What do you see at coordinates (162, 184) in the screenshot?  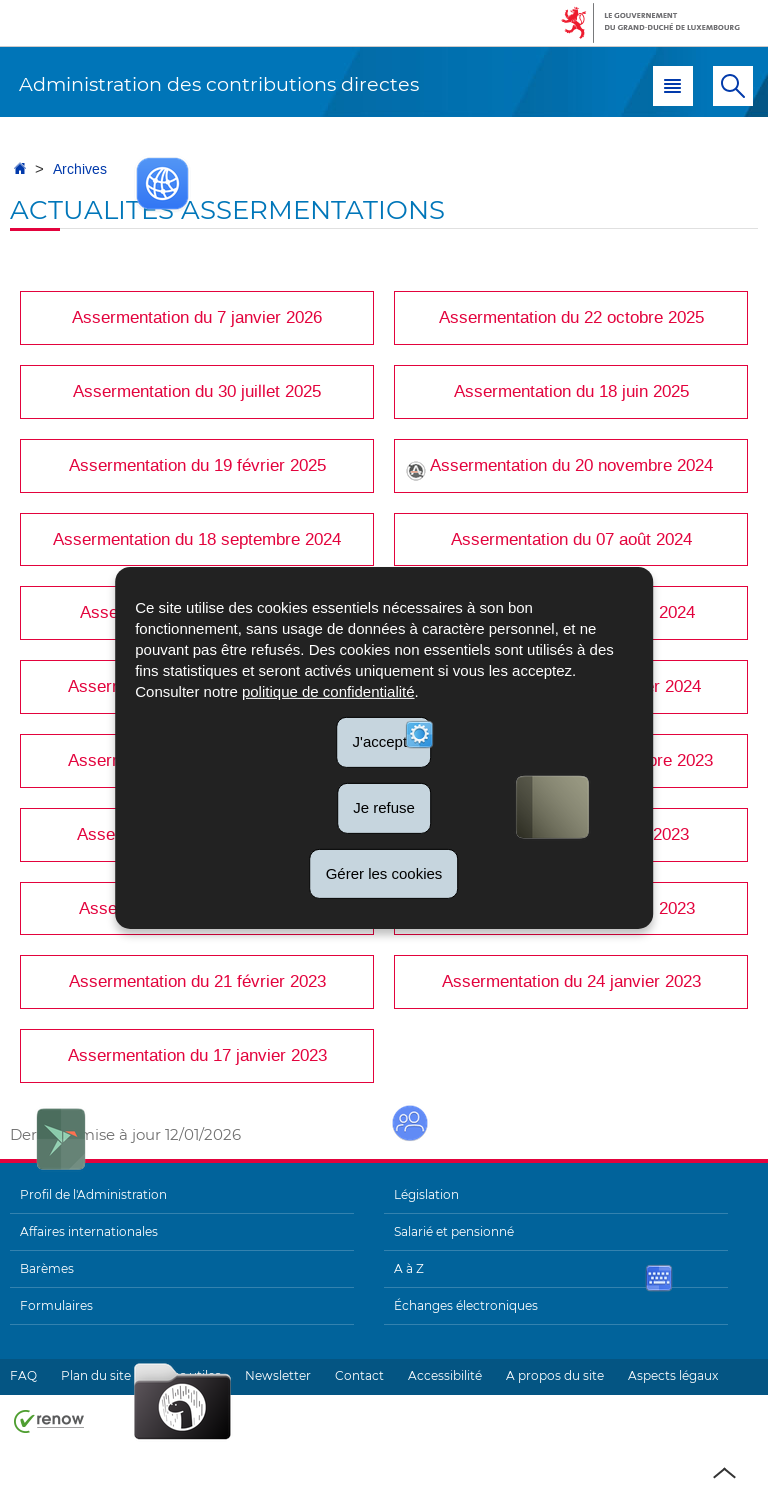 I see `manage web apps and browser-based applications` at bounding box center [162, 184].